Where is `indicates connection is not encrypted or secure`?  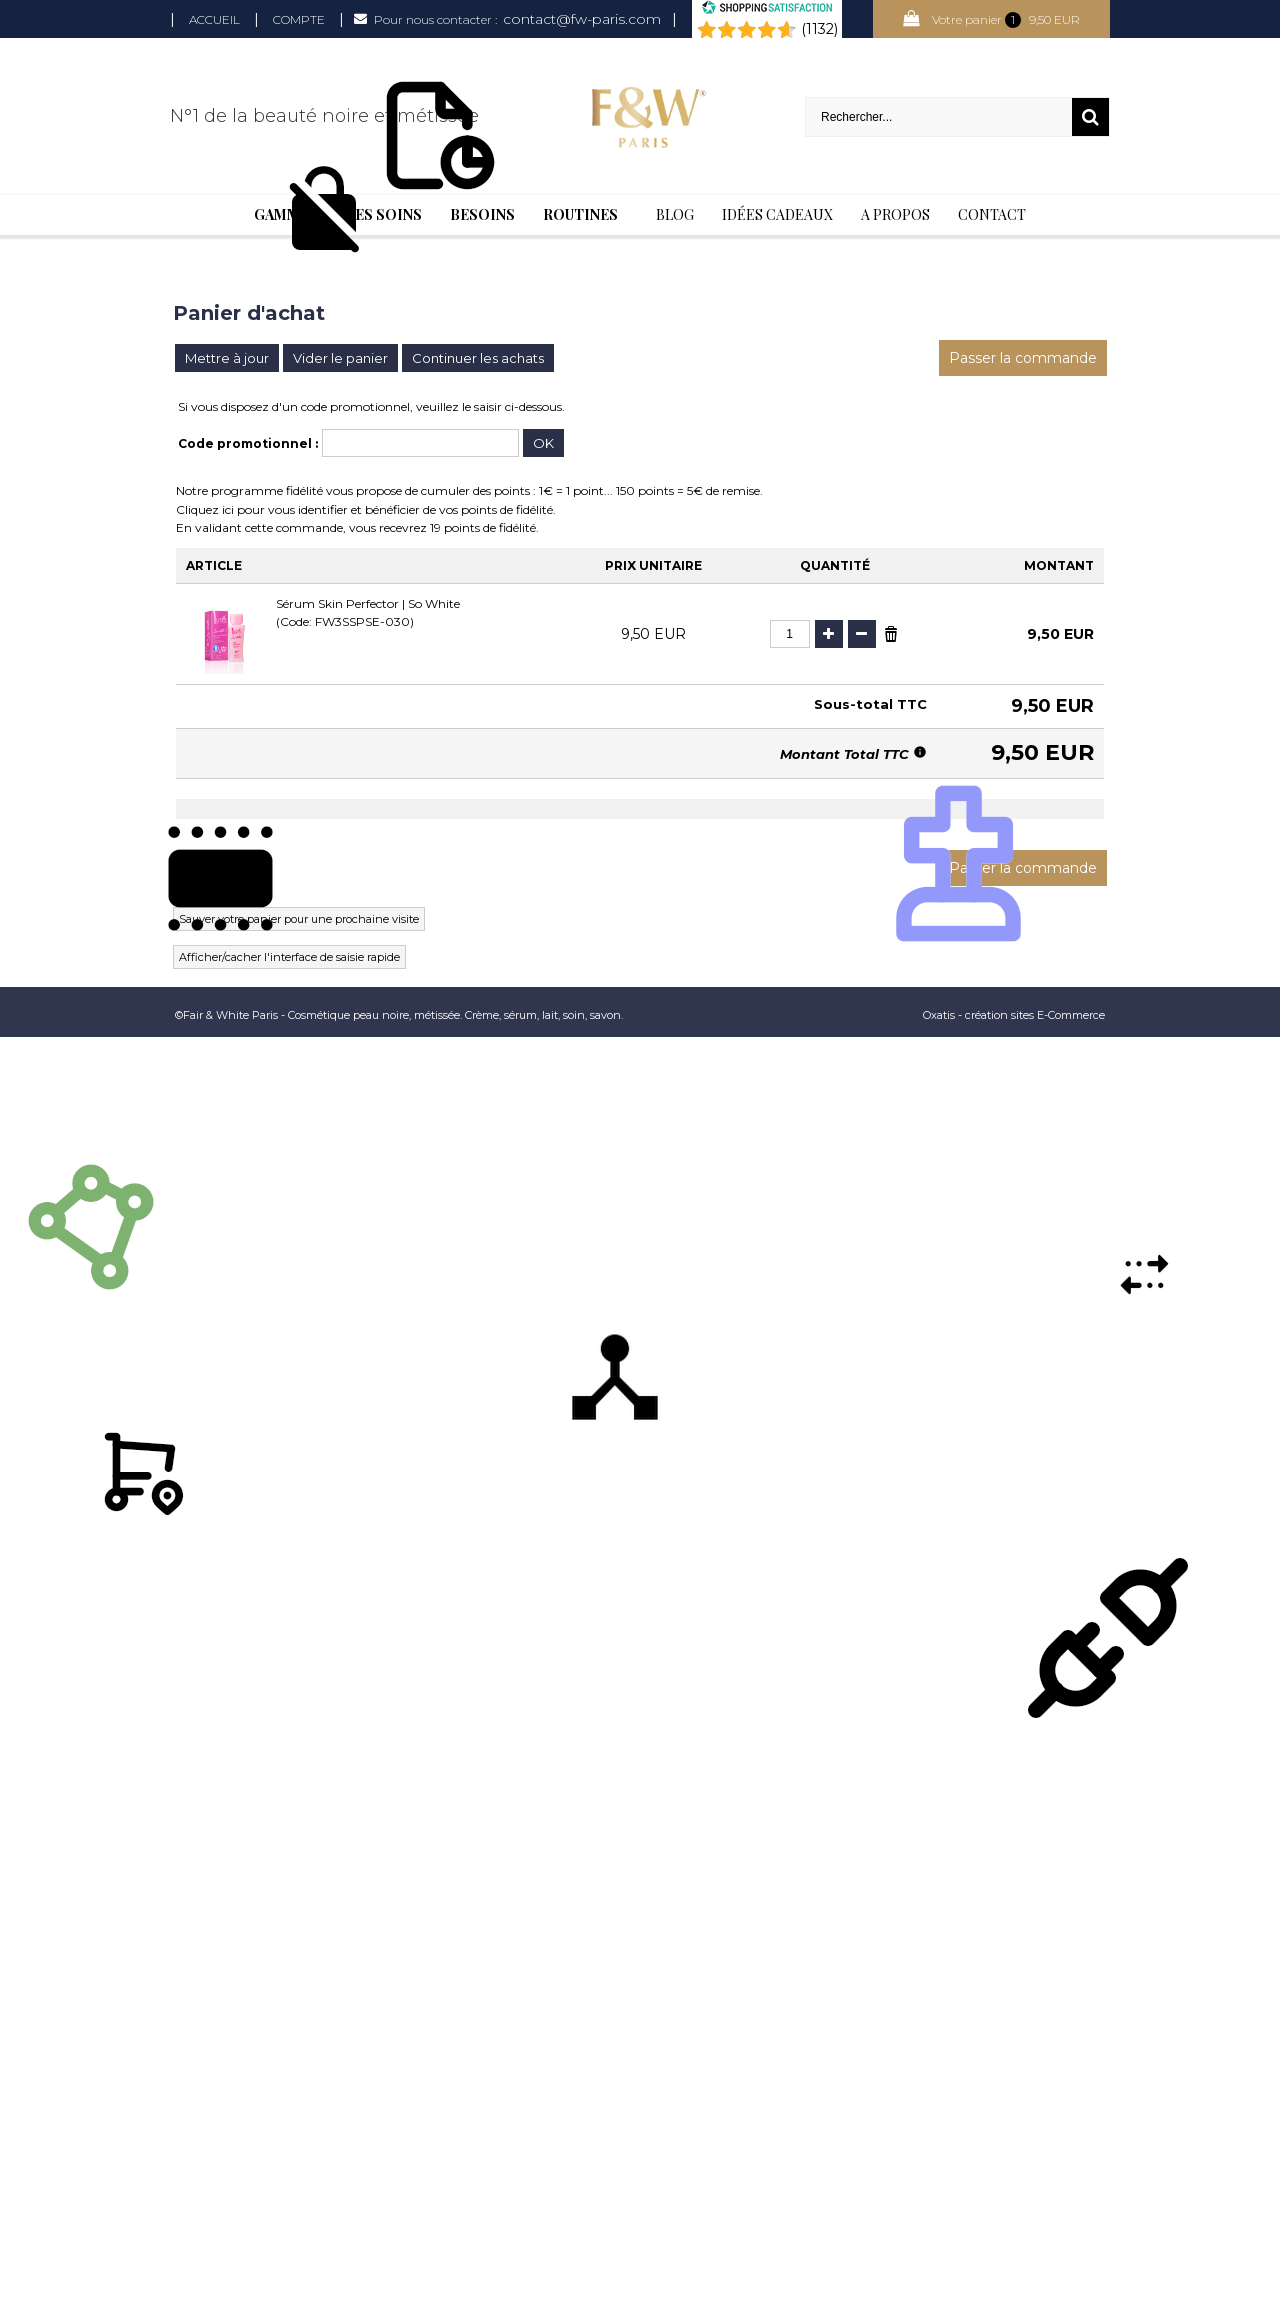 indicates connection is not encrypted or secure is located at coordinates (324, 210).